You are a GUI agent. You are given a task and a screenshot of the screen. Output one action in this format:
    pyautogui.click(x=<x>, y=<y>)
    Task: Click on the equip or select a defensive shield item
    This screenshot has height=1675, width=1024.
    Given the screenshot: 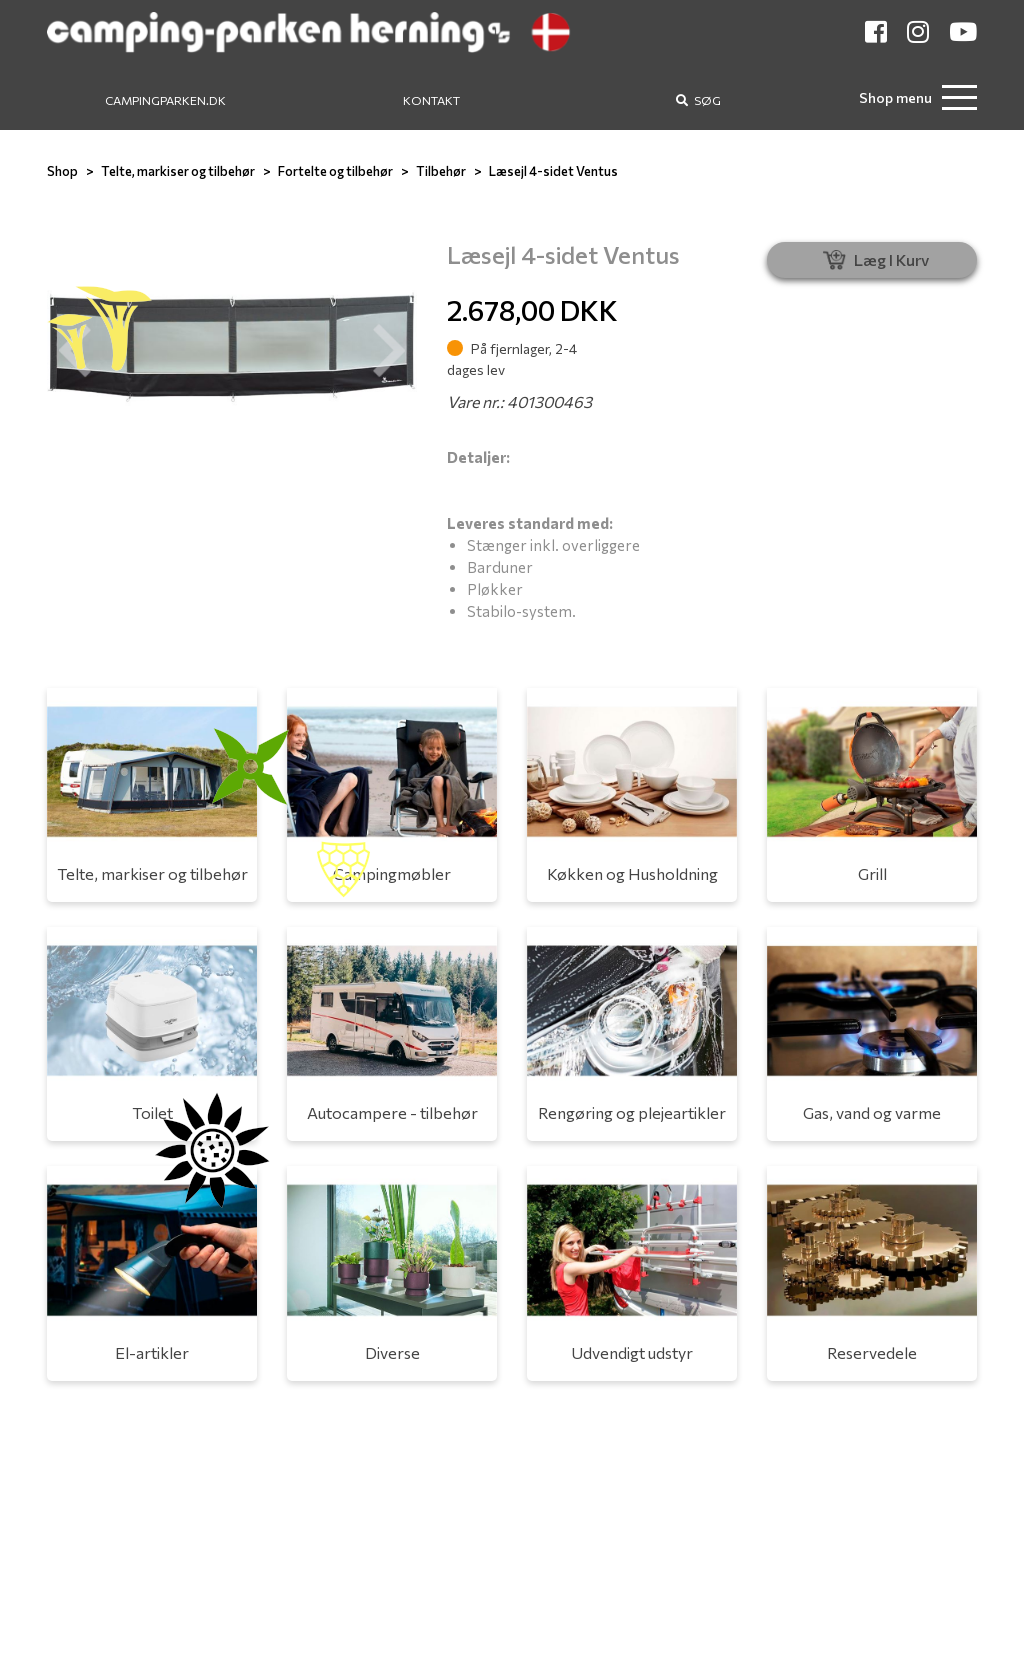 What is the action you would take?
    pyautogui.click(x=343, y=869)
    